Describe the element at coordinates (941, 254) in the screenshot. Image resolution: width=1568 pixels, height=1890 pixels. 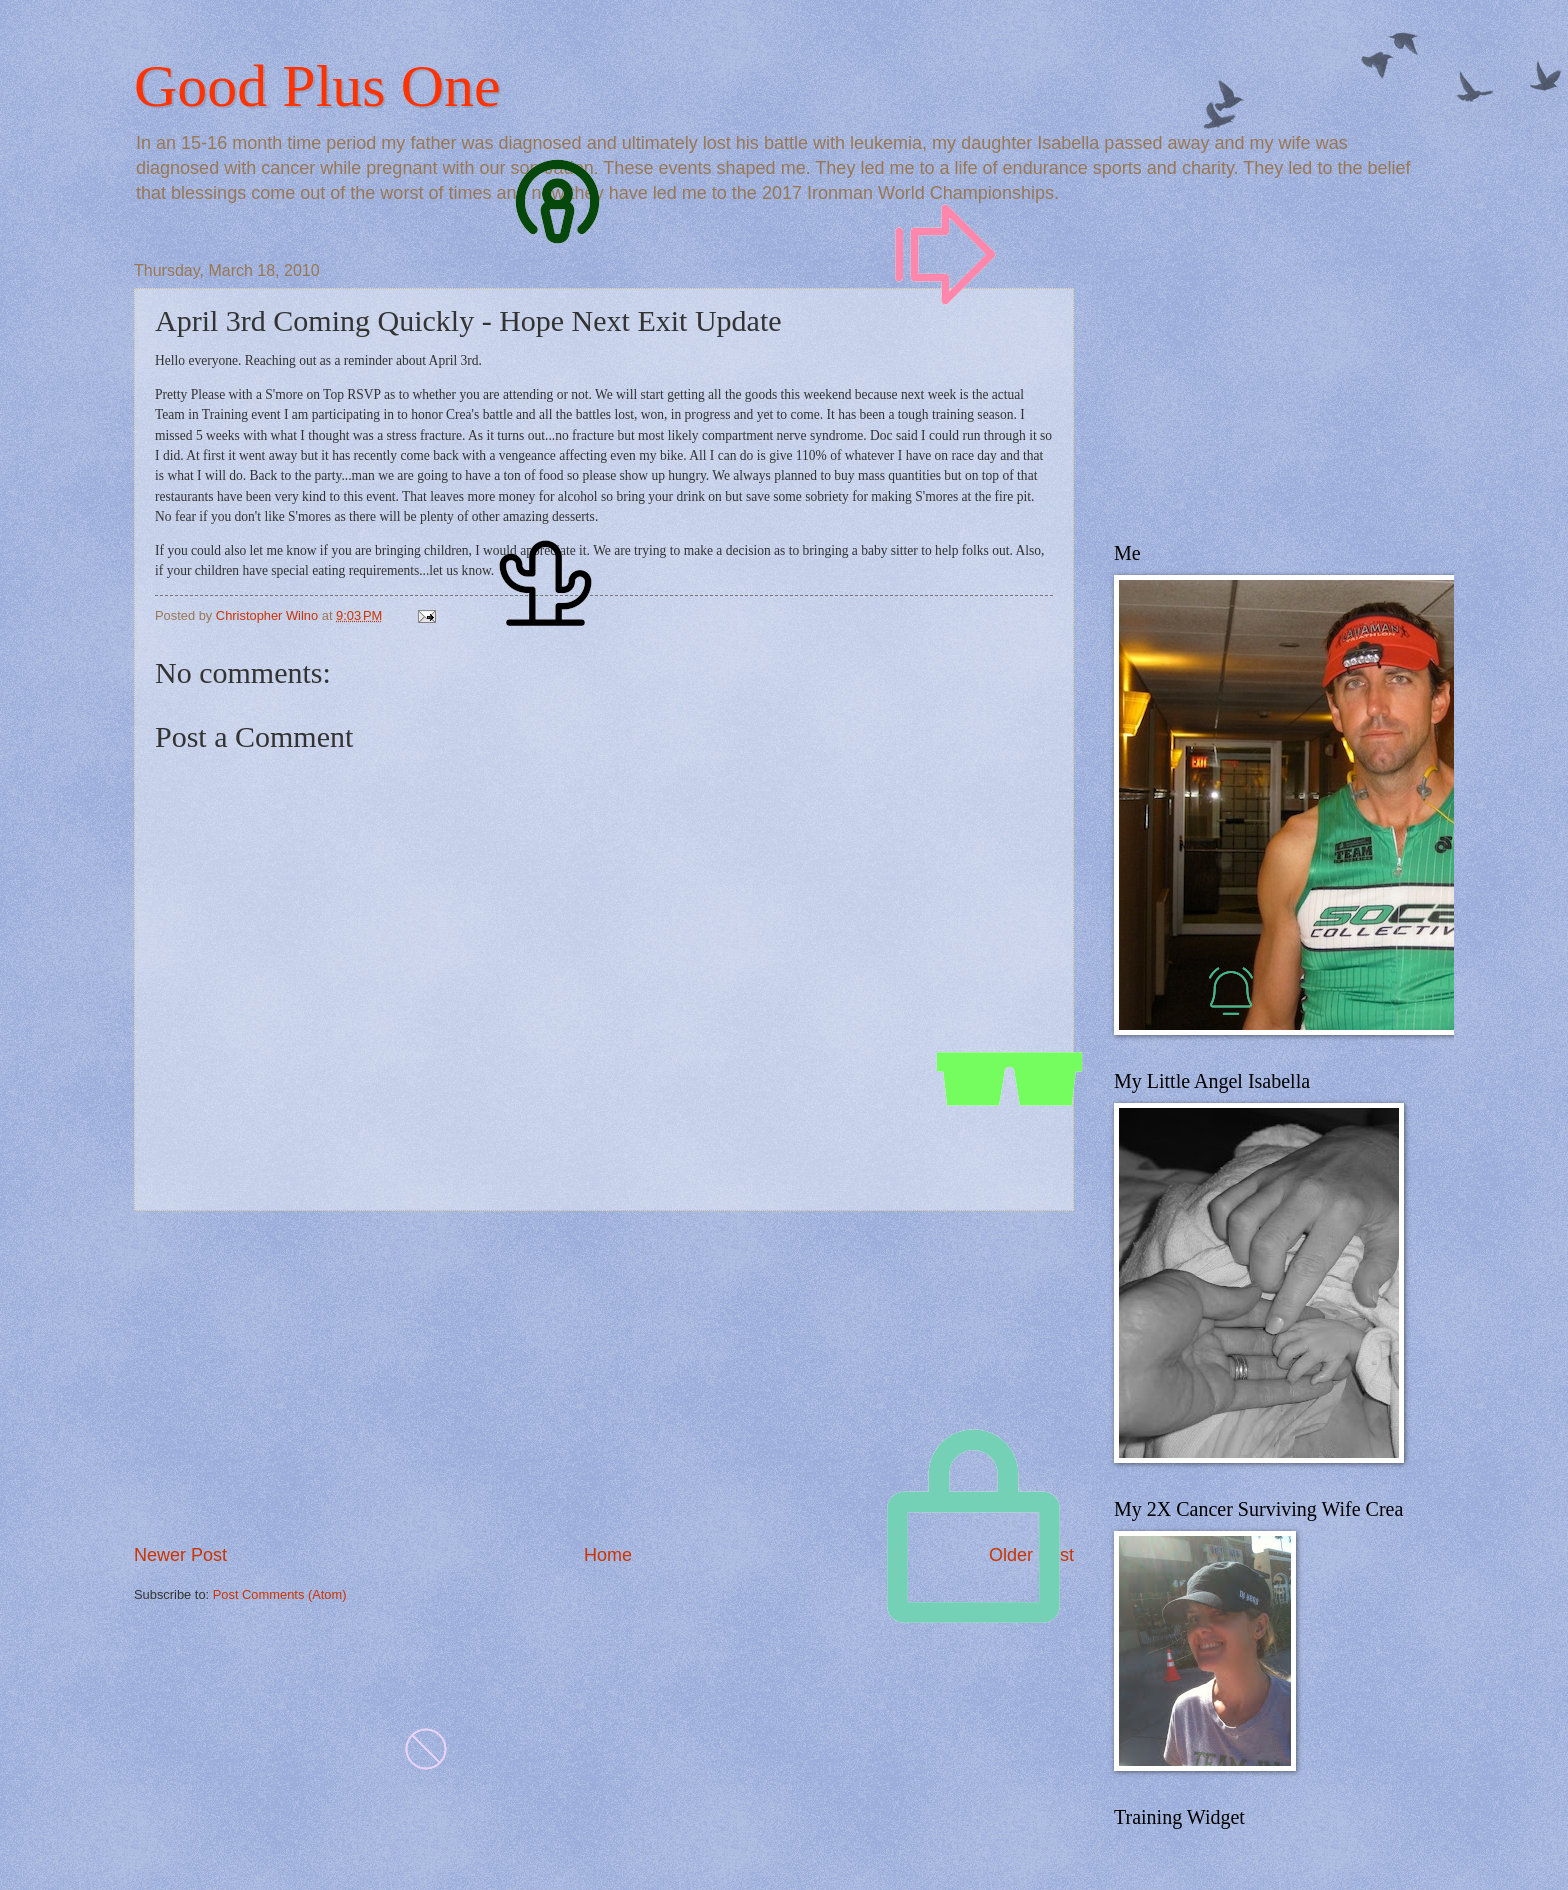
I see `go to next step or continue forward` at that location.